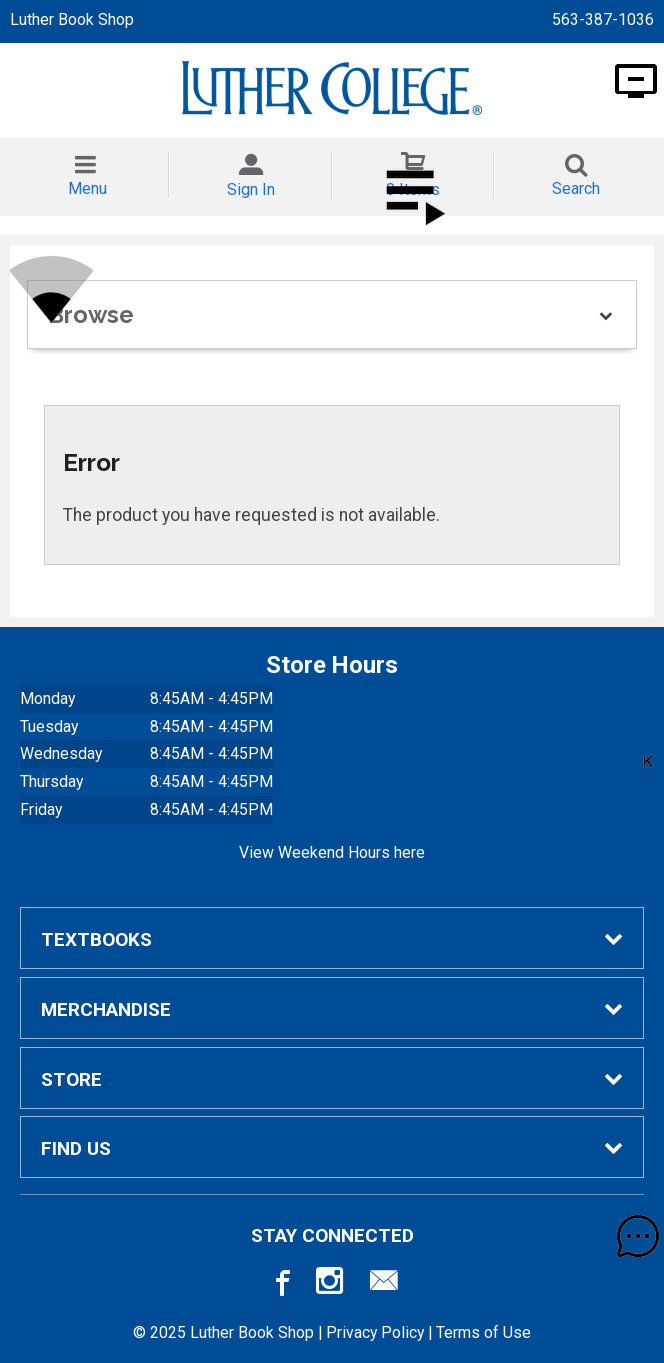  What do you see at coordinates (51, 288) in the screenshot?
I see `indicates weak wifi signal strength (1 bar)` at bounding box center [51, 288].